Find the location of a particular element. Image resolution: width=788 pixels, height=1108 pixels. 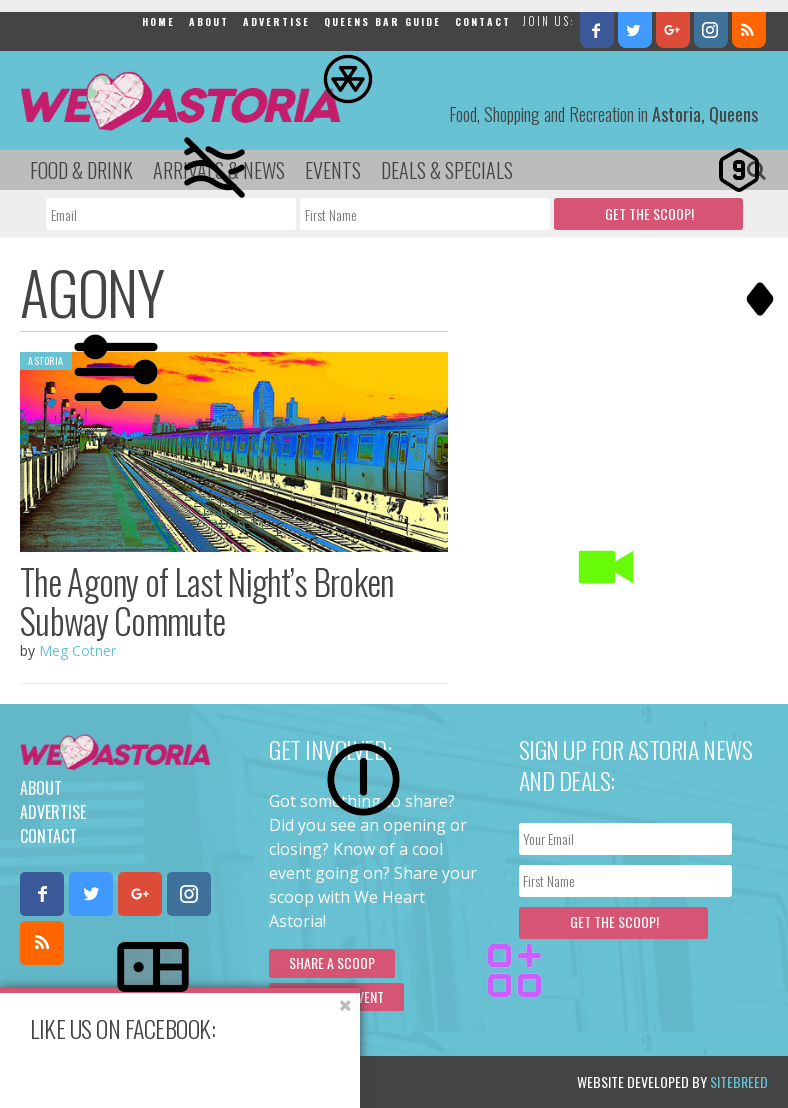

premium or pro feature indicator is located at coordinates (760, 299).